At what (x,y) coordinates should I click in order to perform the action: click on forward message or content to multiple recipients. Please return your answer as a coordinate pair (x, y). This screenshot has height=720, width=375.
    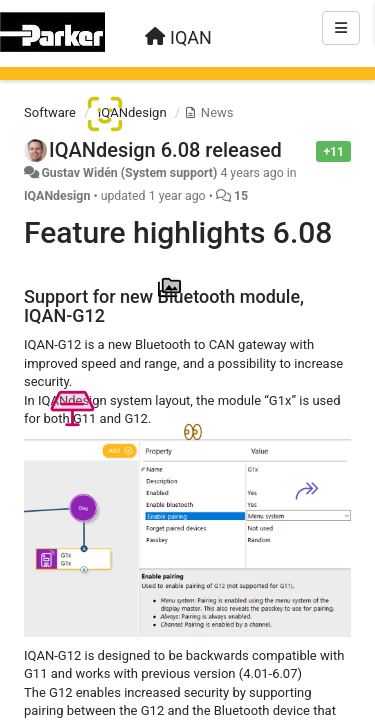
    Looking at the image, I should click on (307, 491).